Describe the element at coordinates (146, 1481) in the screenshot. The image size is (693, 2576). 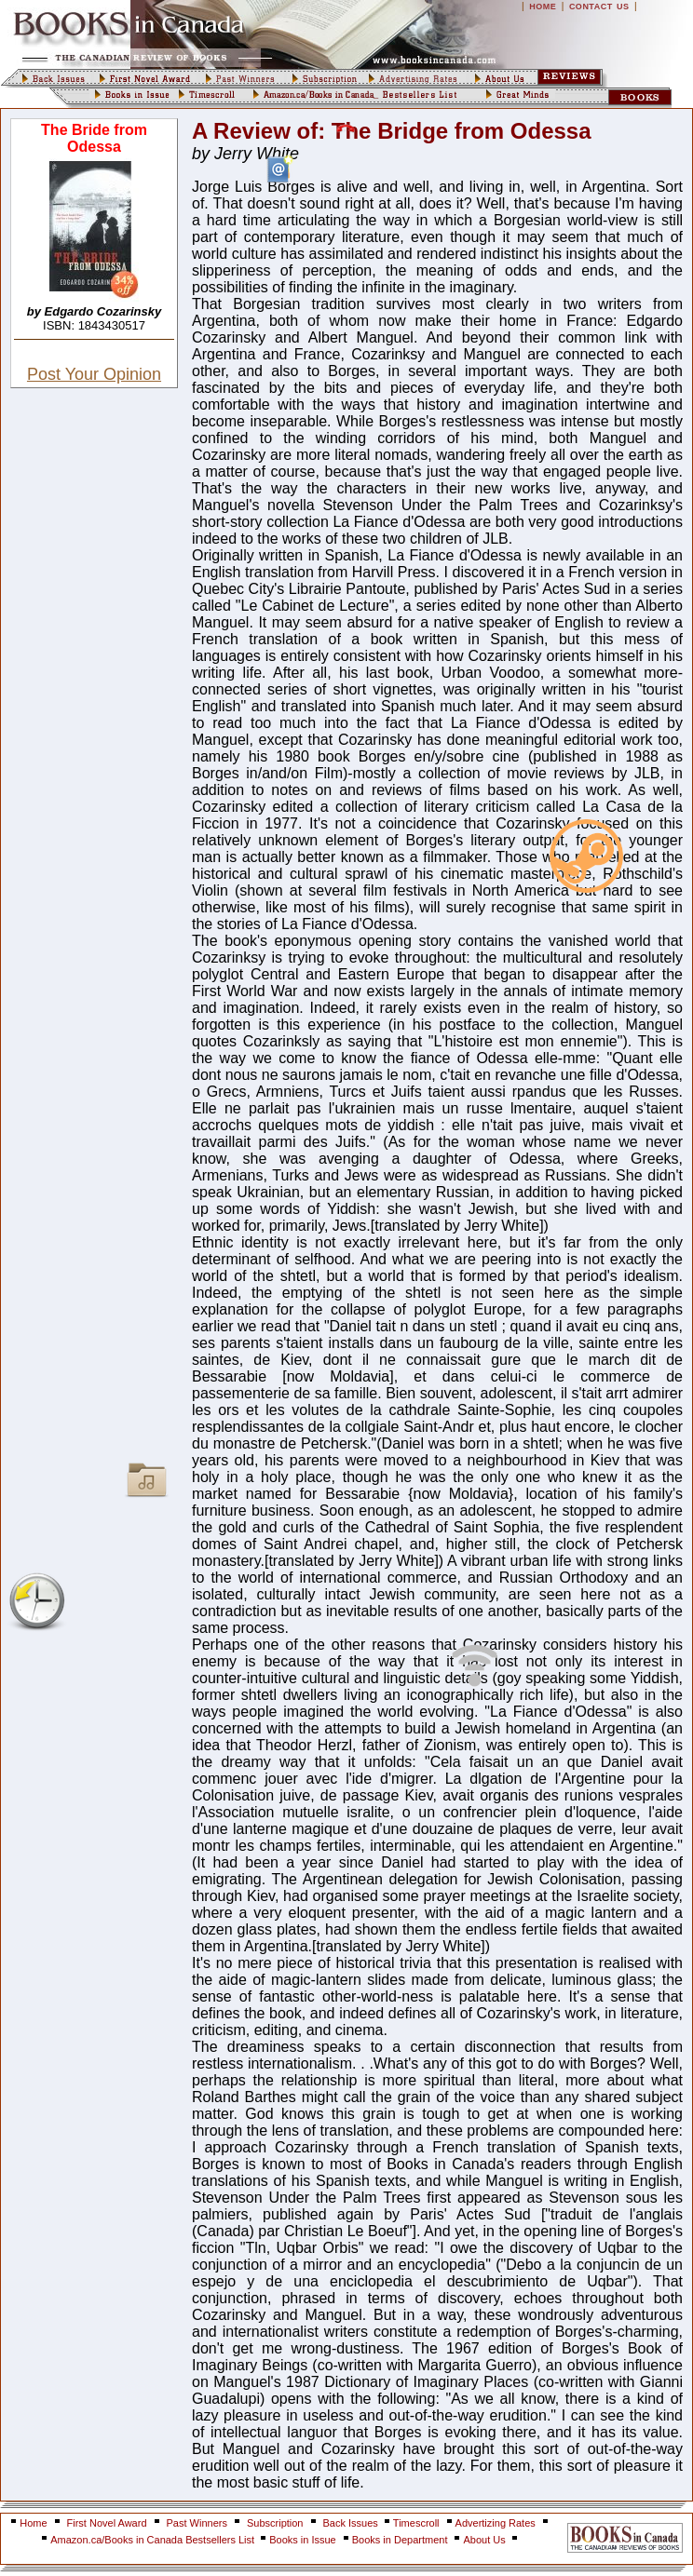
I see `open your music folder` at that location.